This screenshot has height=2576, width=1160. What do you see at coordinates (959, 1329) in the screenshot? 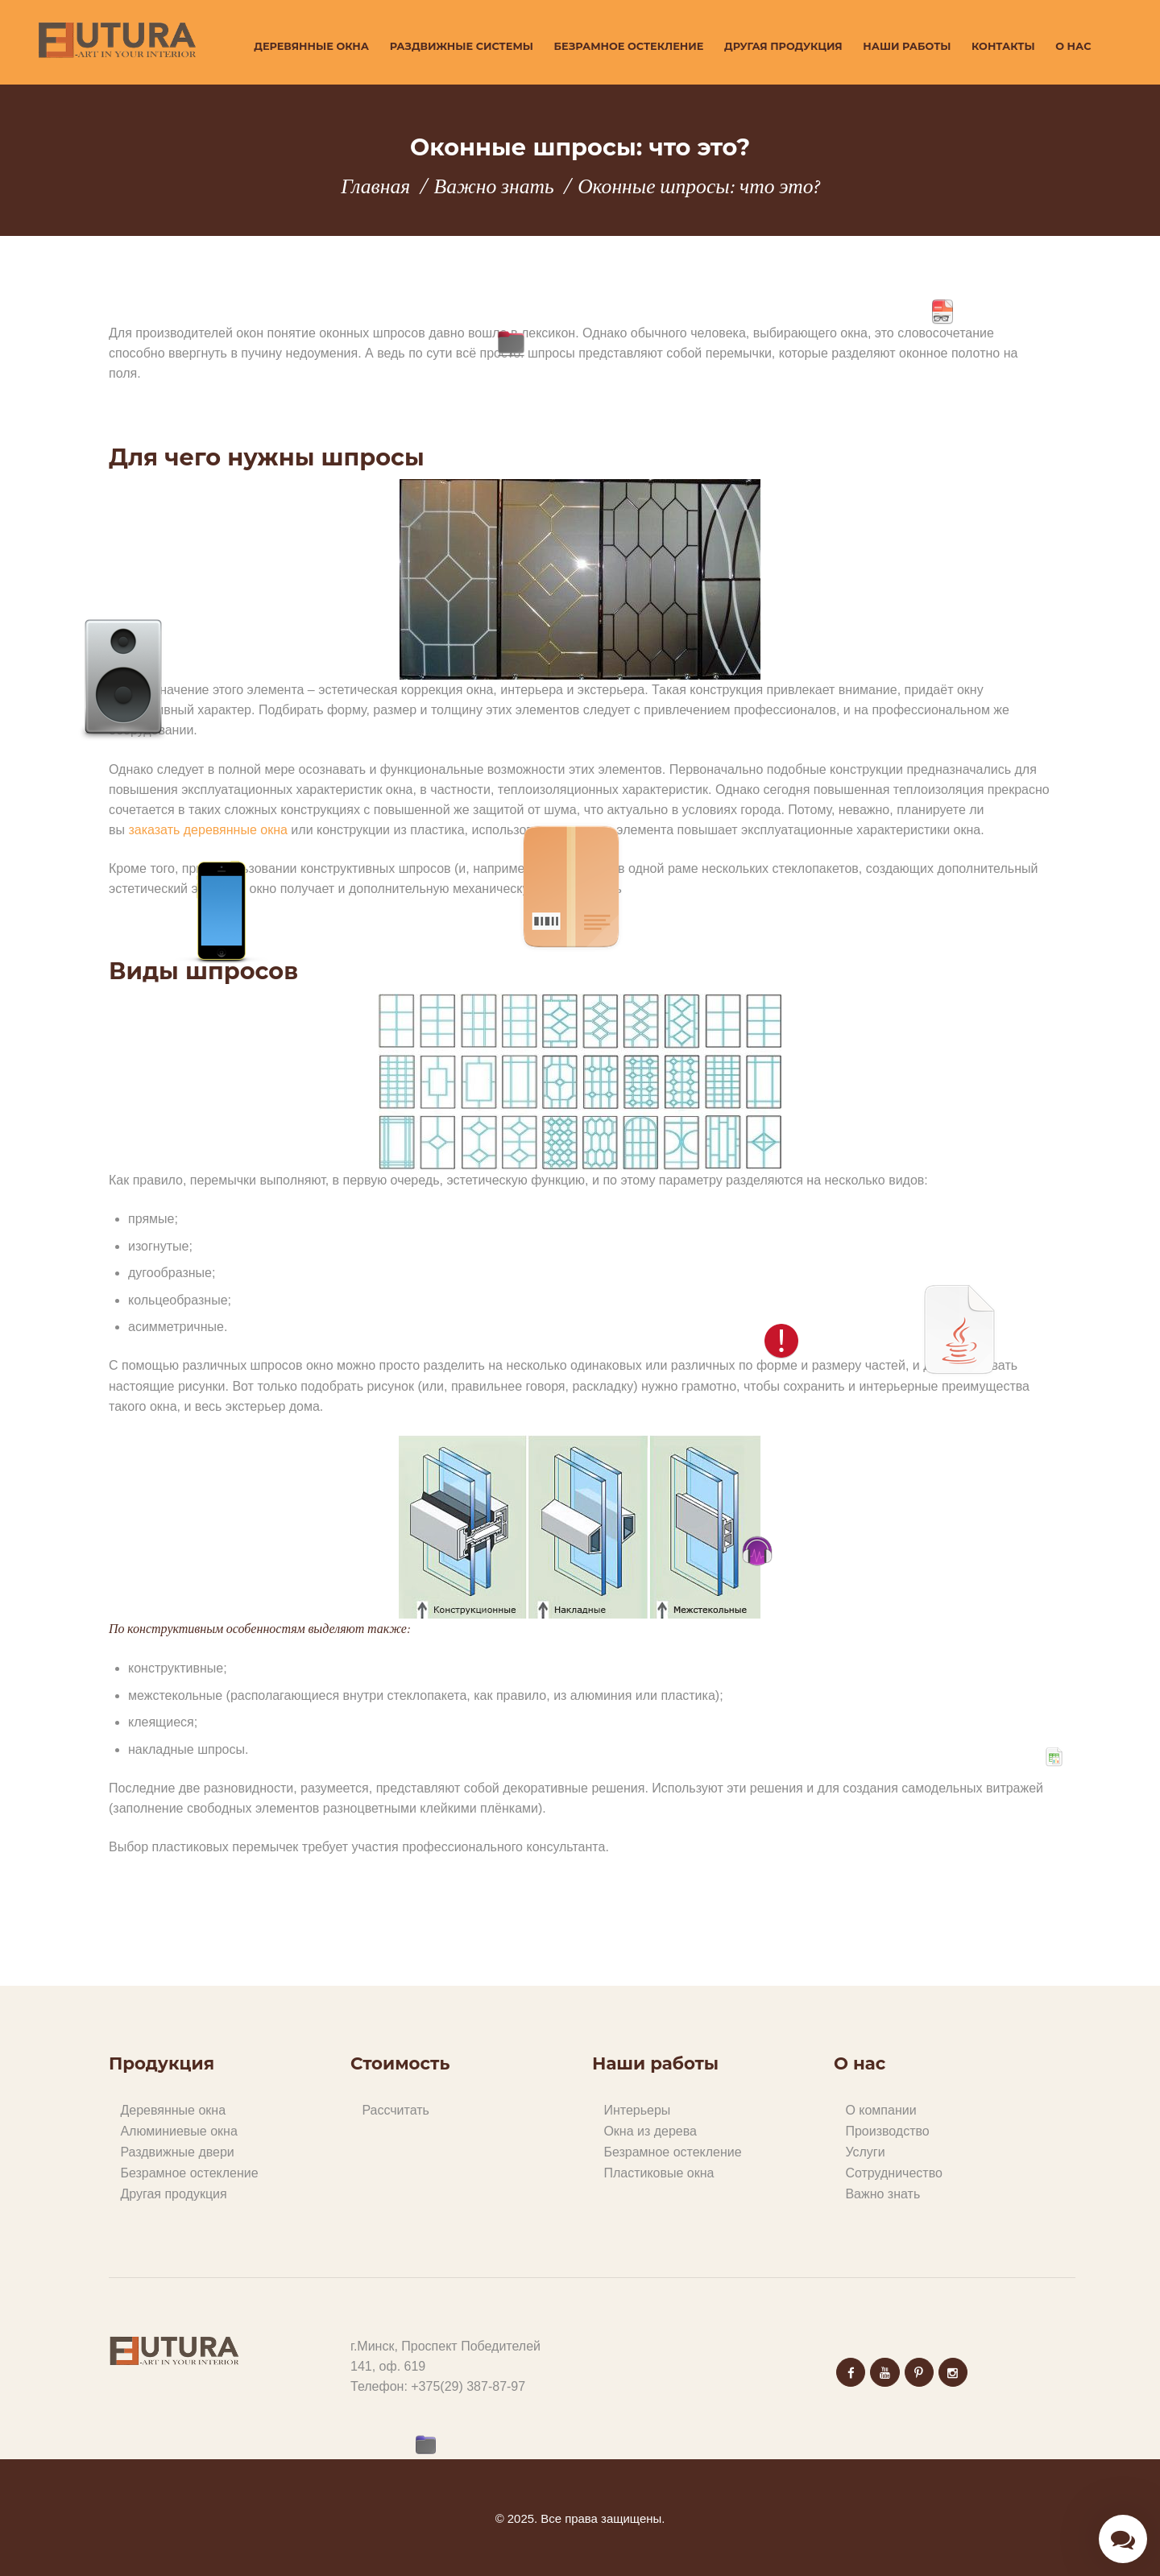
I see `java source code file` at bounding box center [959, 1329].